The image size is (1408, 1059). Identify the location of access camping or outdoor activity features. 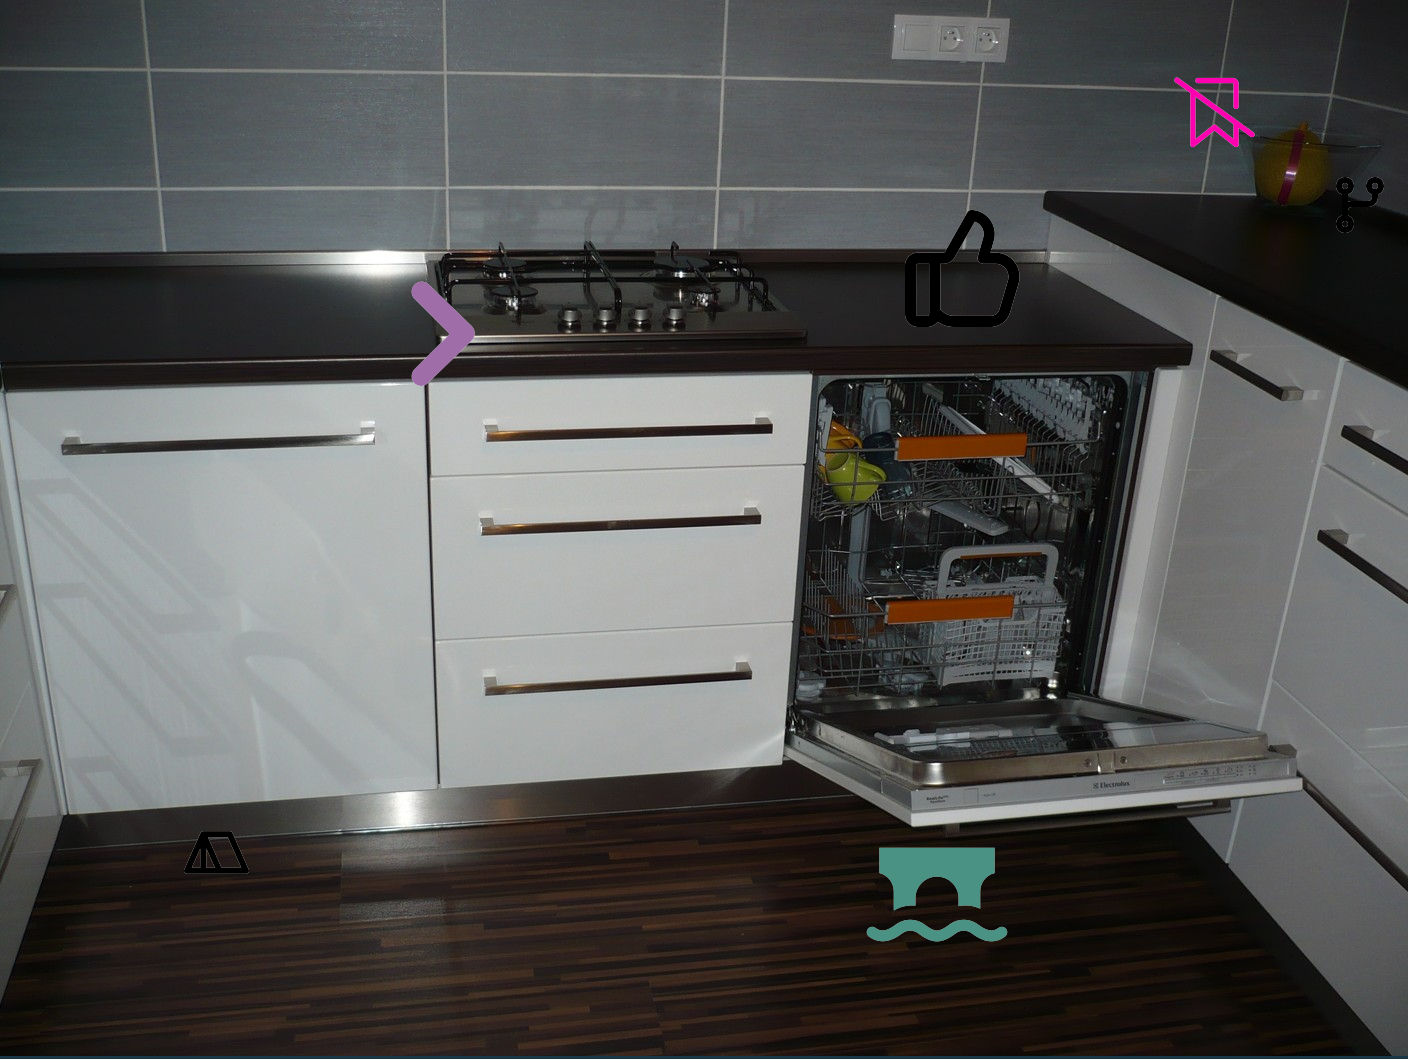
(216, 854).